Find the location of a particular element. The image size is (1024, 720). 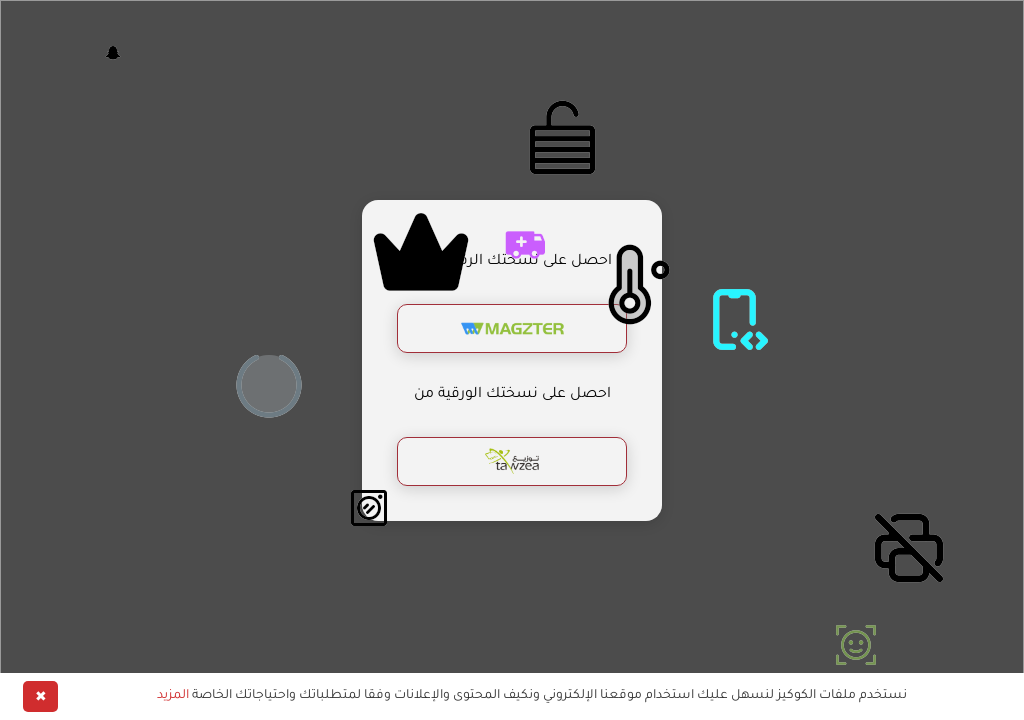

access mobile development tools is located at coordinates (734, 319).